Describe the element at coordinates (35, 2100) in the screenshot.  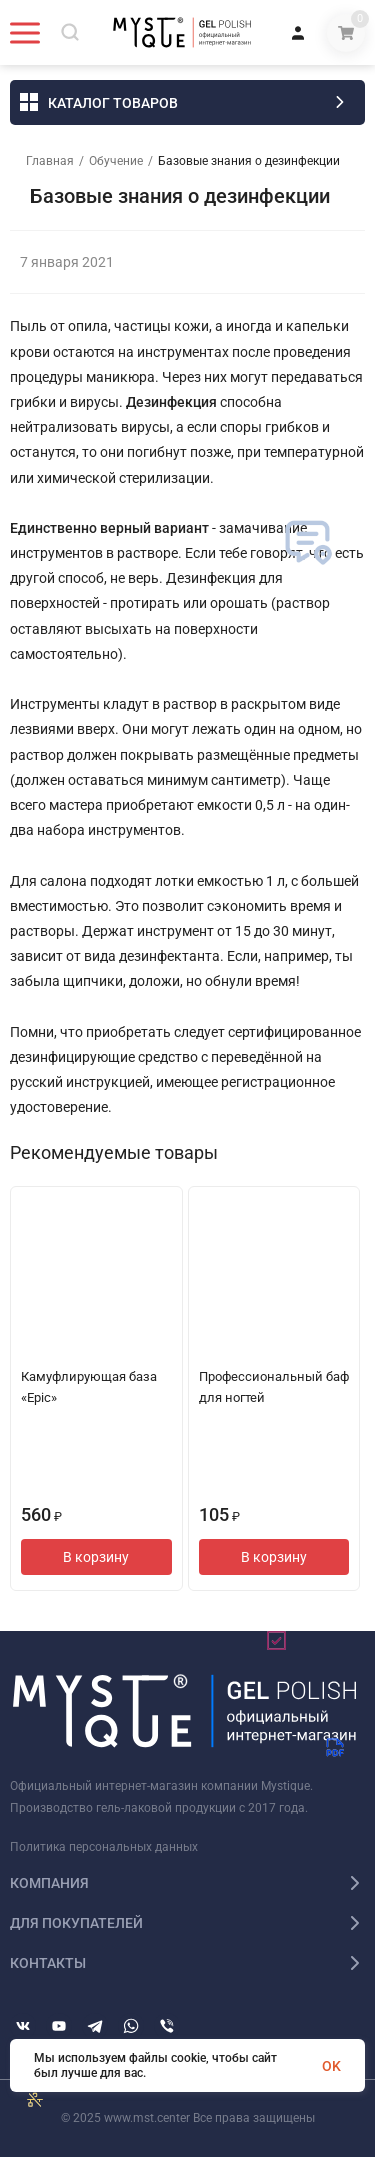
I see `network connection unavailable` at that location.